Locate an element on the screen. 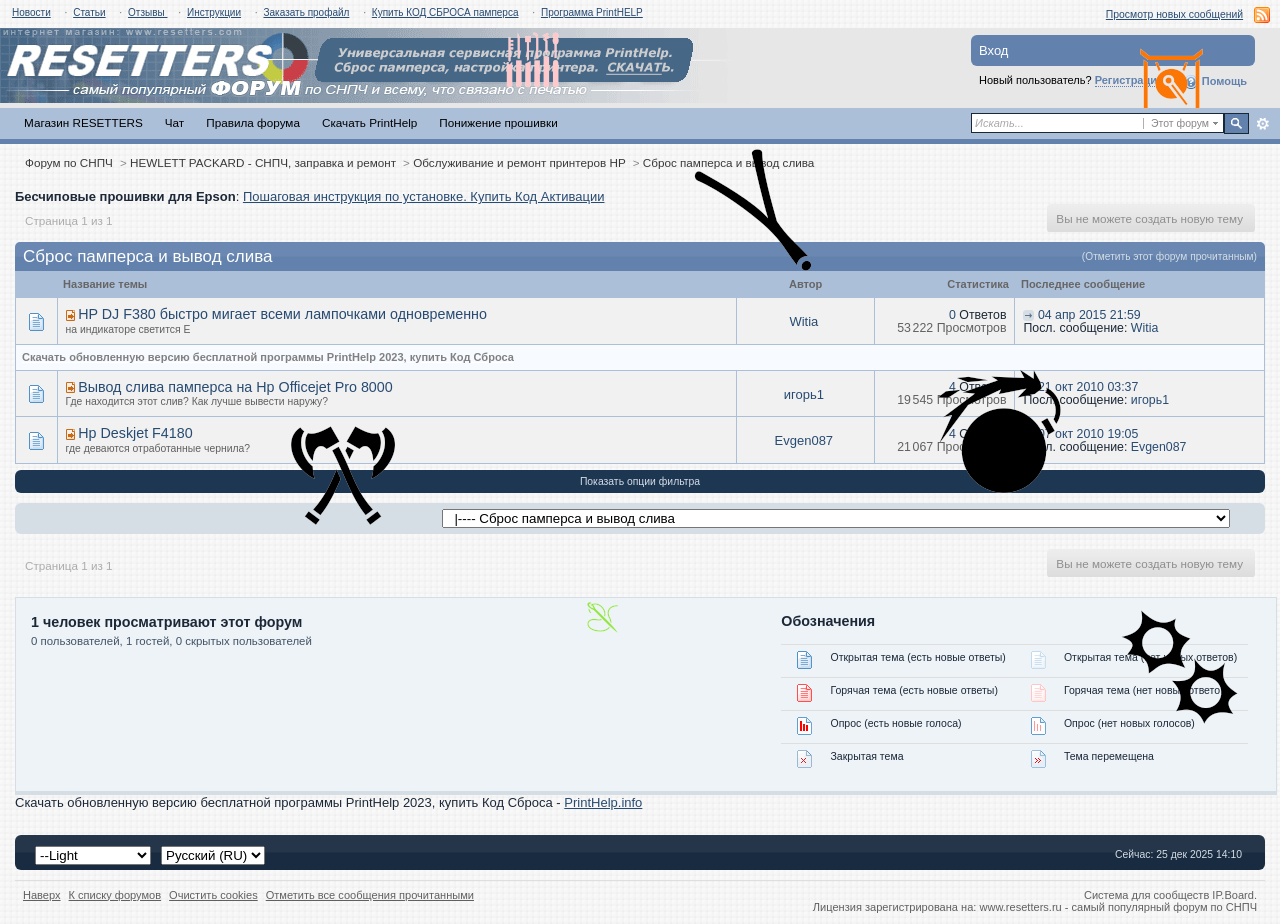  activate a bomb or explosive item in-game is located at coordinates (999, 431).